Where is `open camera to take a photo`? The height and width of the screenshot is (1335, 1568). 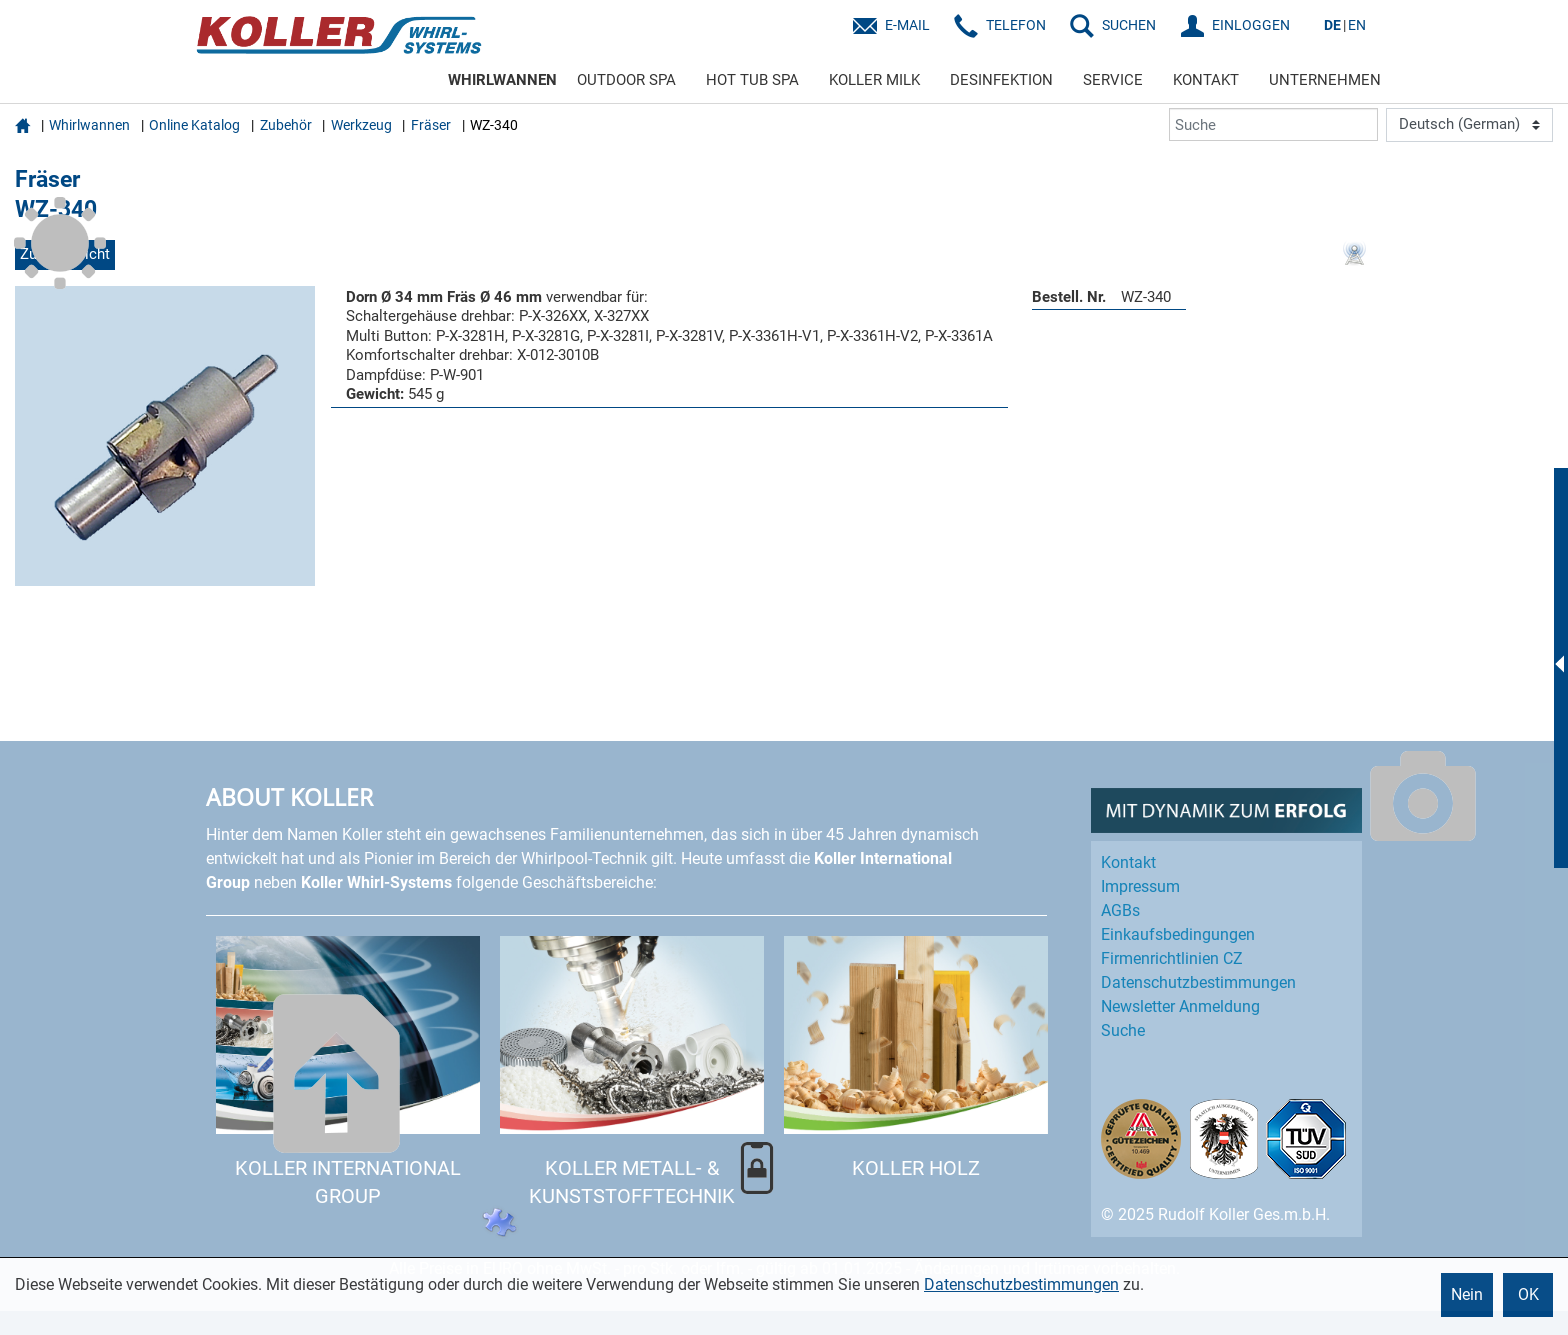
open camera to take a photo is located at coordinates (1423, 796).